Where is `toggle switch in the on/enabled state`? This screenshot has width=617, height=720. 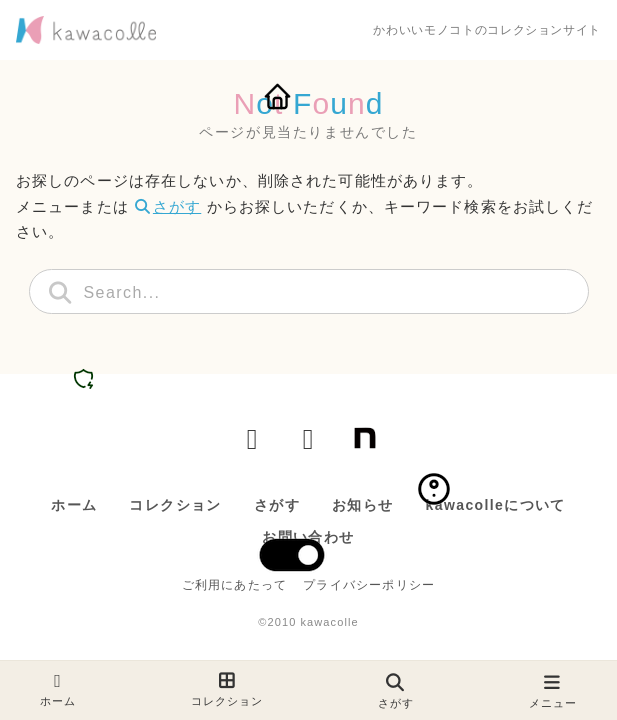
toggle switch in the on/enabled state is located at coordinates (292, 555).